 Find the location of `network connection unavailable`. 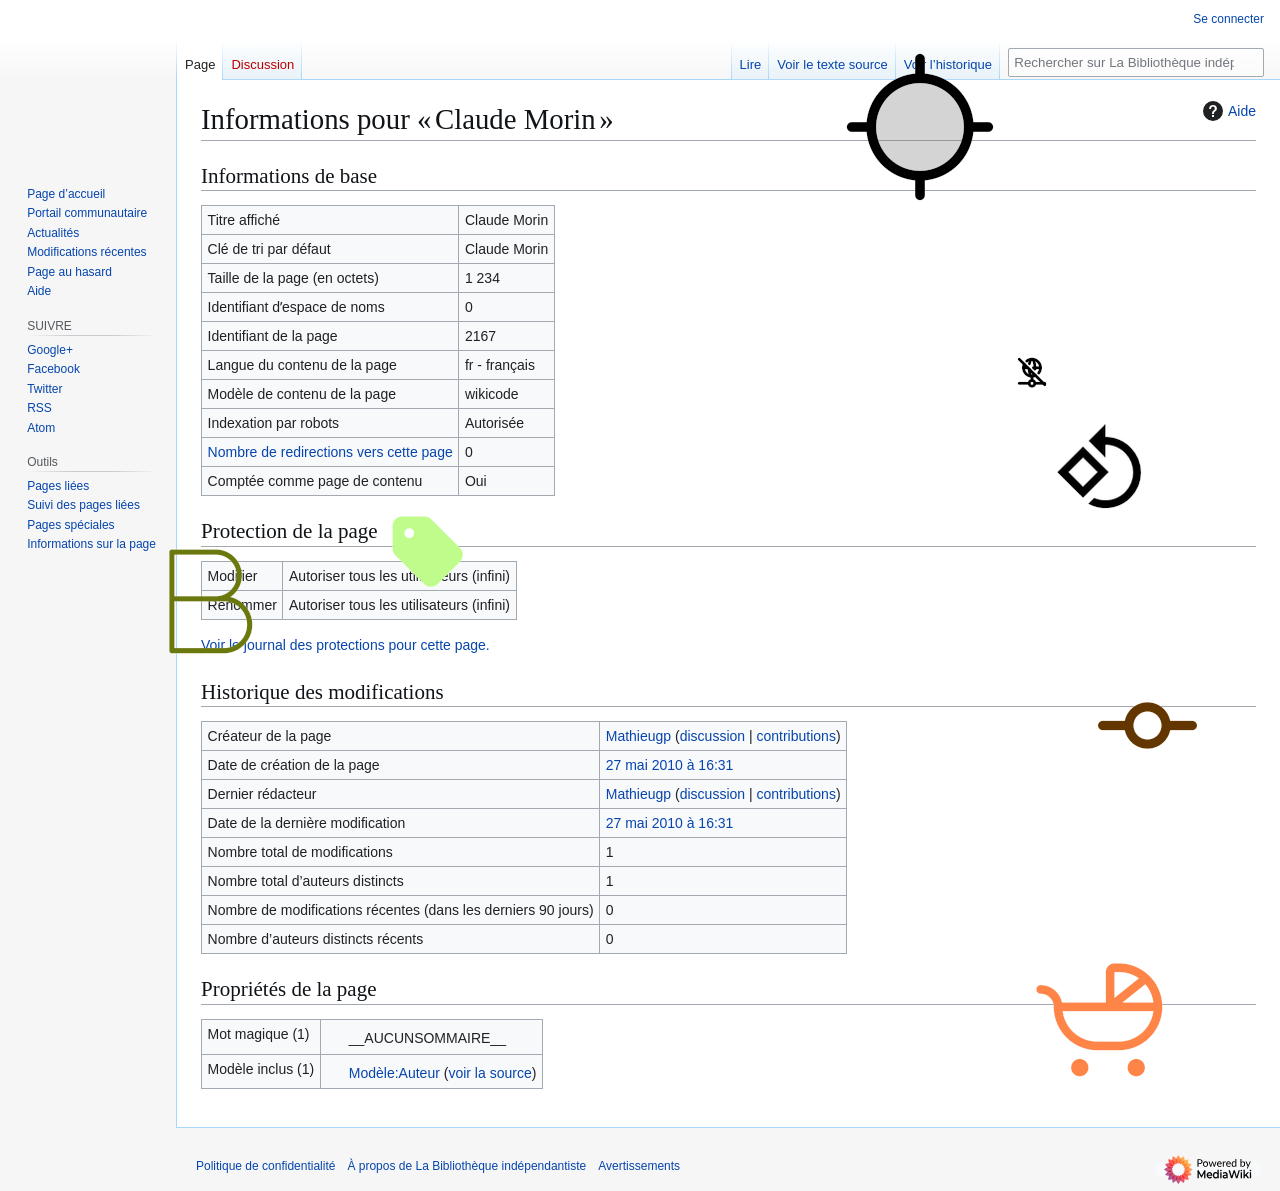

network connection unavailable is located at coordinates (1032, 372).